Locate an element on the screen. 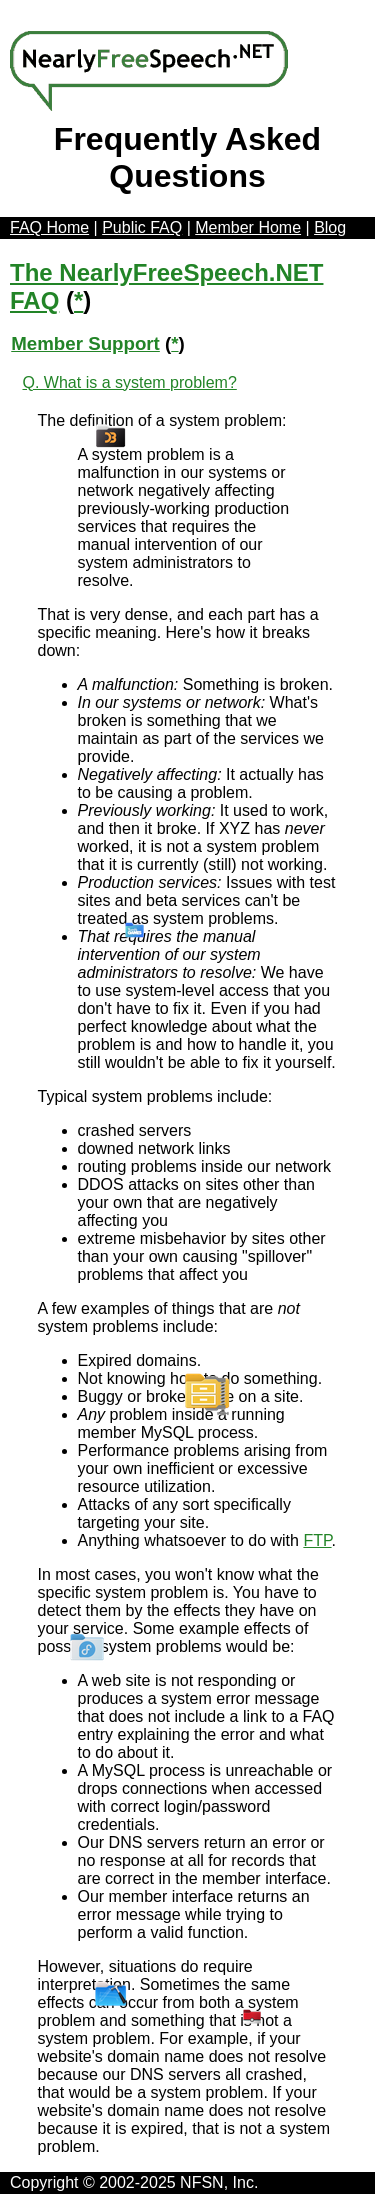  open D3.js project folder is located at coordinates (110, 436).